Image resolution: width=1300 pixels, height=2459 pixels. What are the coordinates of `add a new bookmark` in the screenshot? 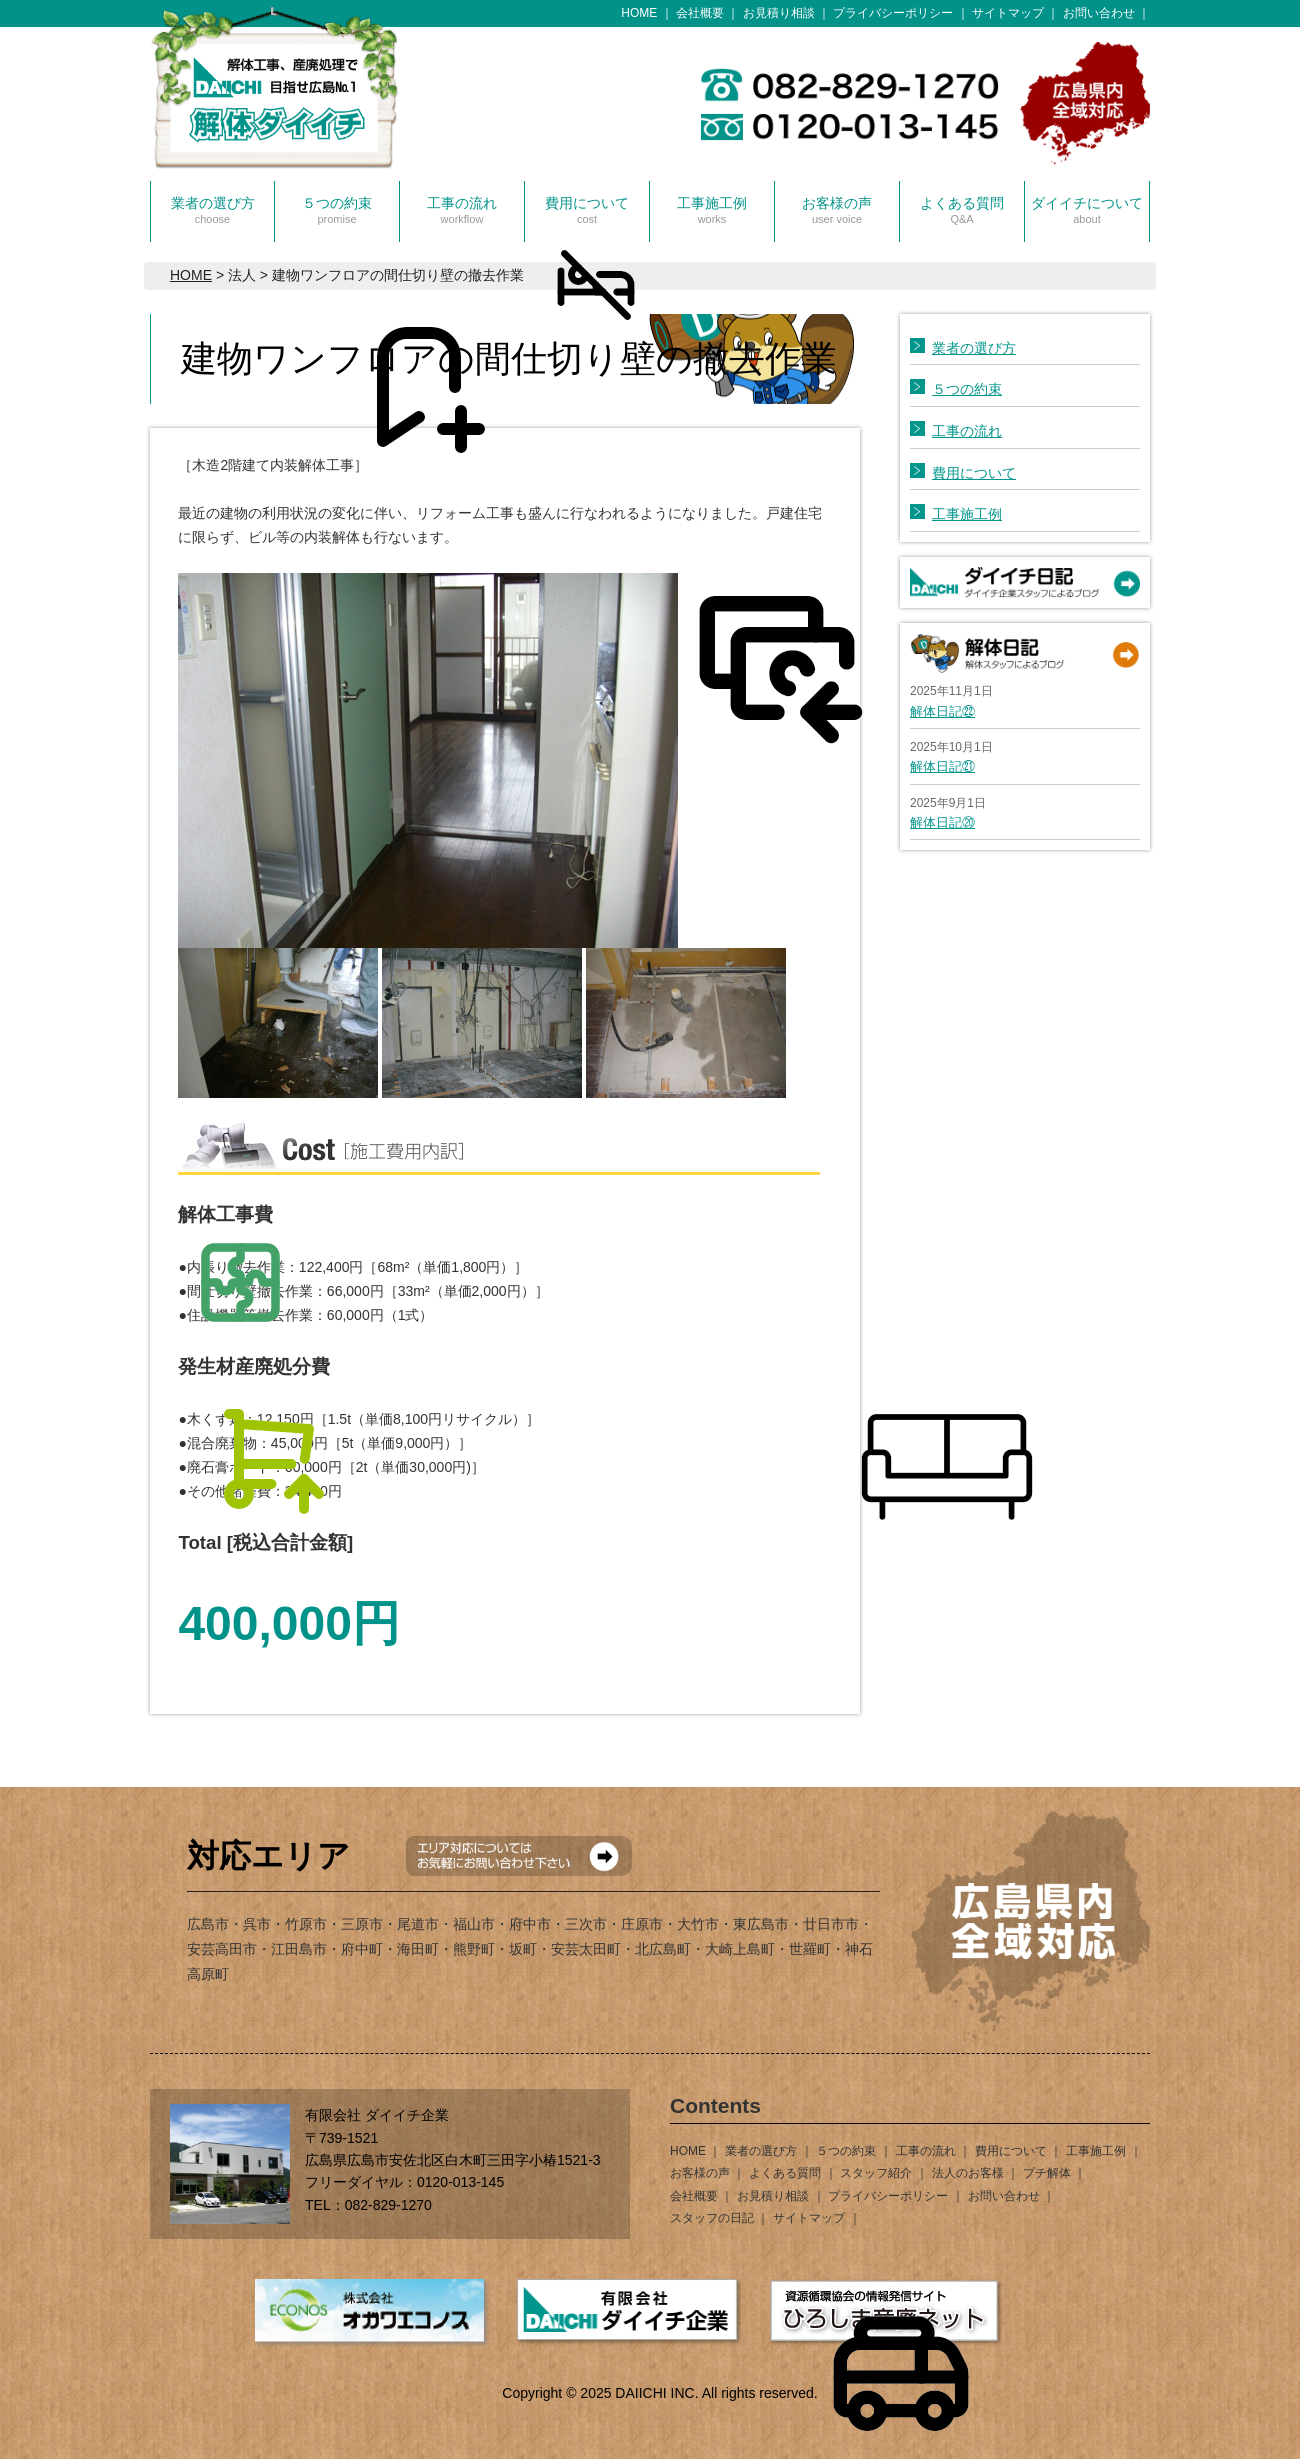 It's located at (419, 387).